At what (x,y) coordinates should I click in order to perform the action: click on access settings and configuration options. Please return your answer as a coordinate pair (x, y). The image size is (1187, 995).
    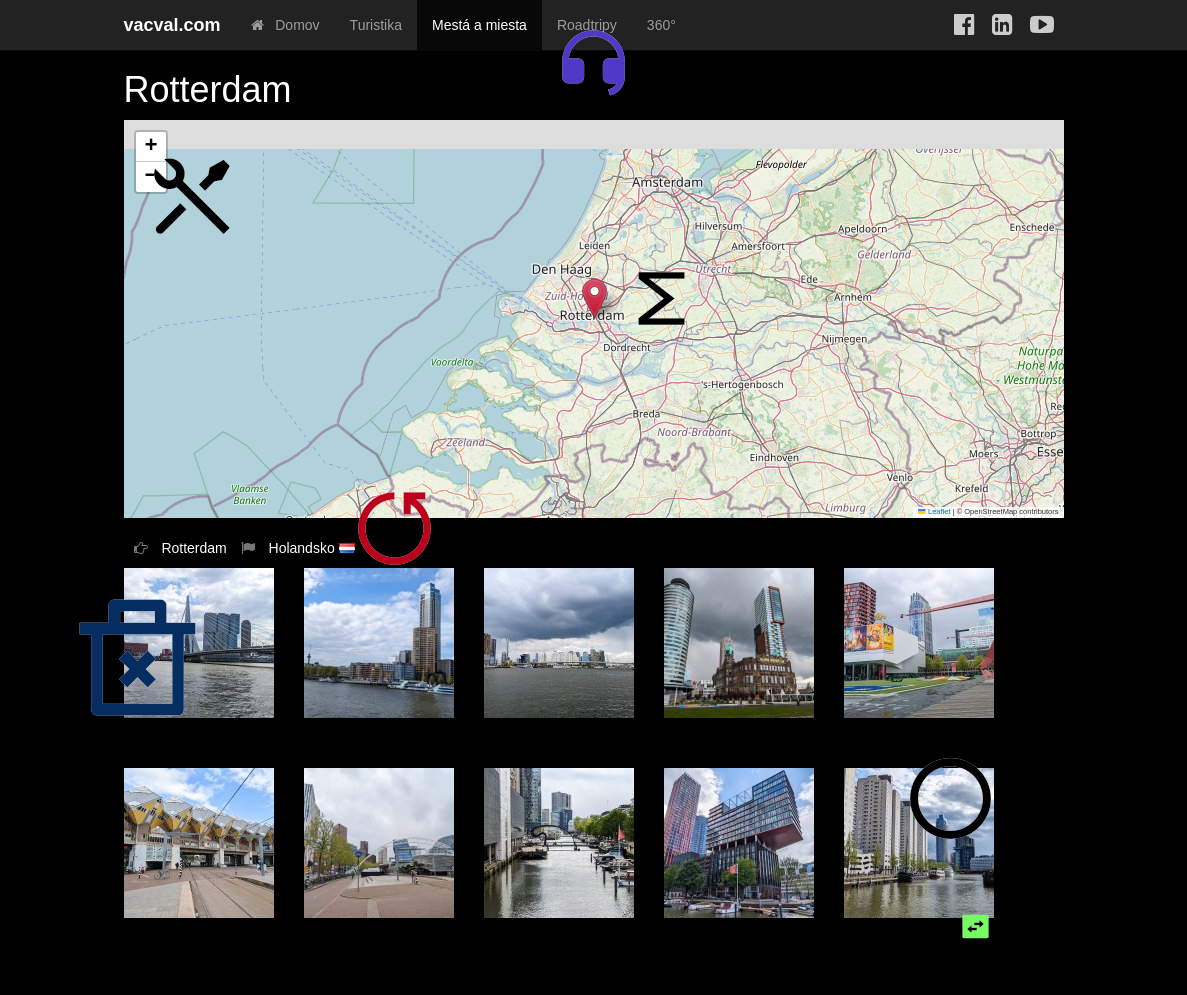
    Looking at the image, I should click on (193, 197).